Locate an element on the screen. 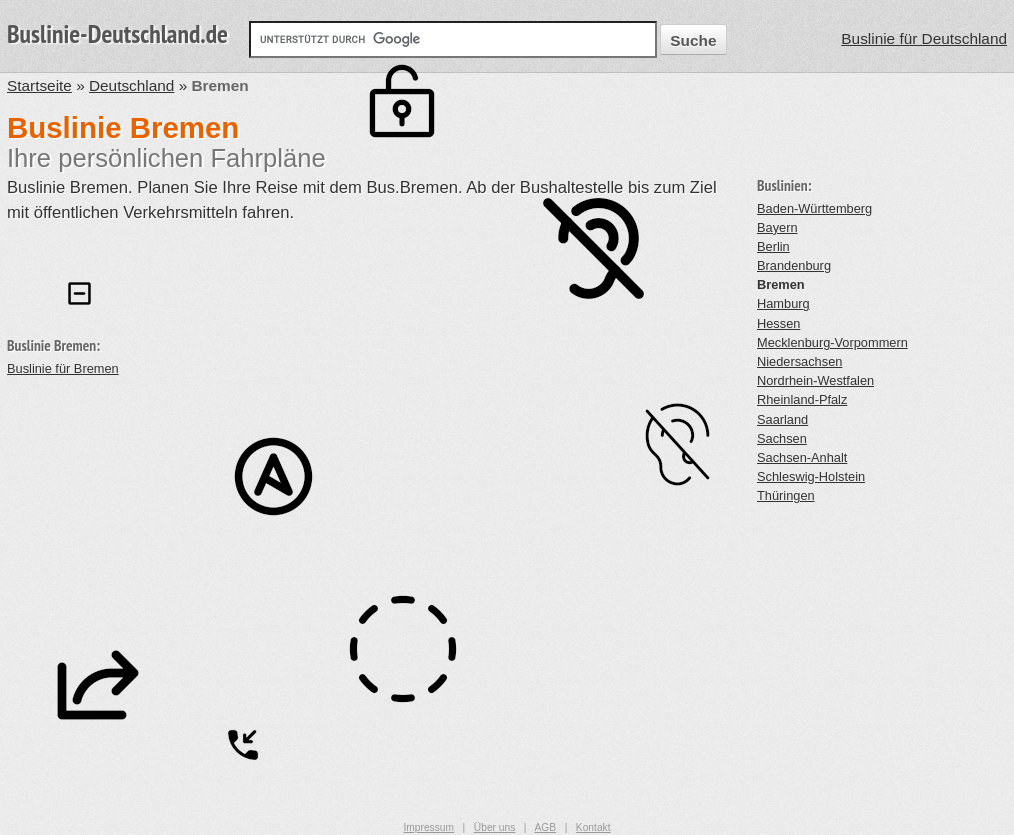 The height and width of the screenshot is (835, 1014). indicates a missed call that needs to be returned is located at coordinates (243, 745).